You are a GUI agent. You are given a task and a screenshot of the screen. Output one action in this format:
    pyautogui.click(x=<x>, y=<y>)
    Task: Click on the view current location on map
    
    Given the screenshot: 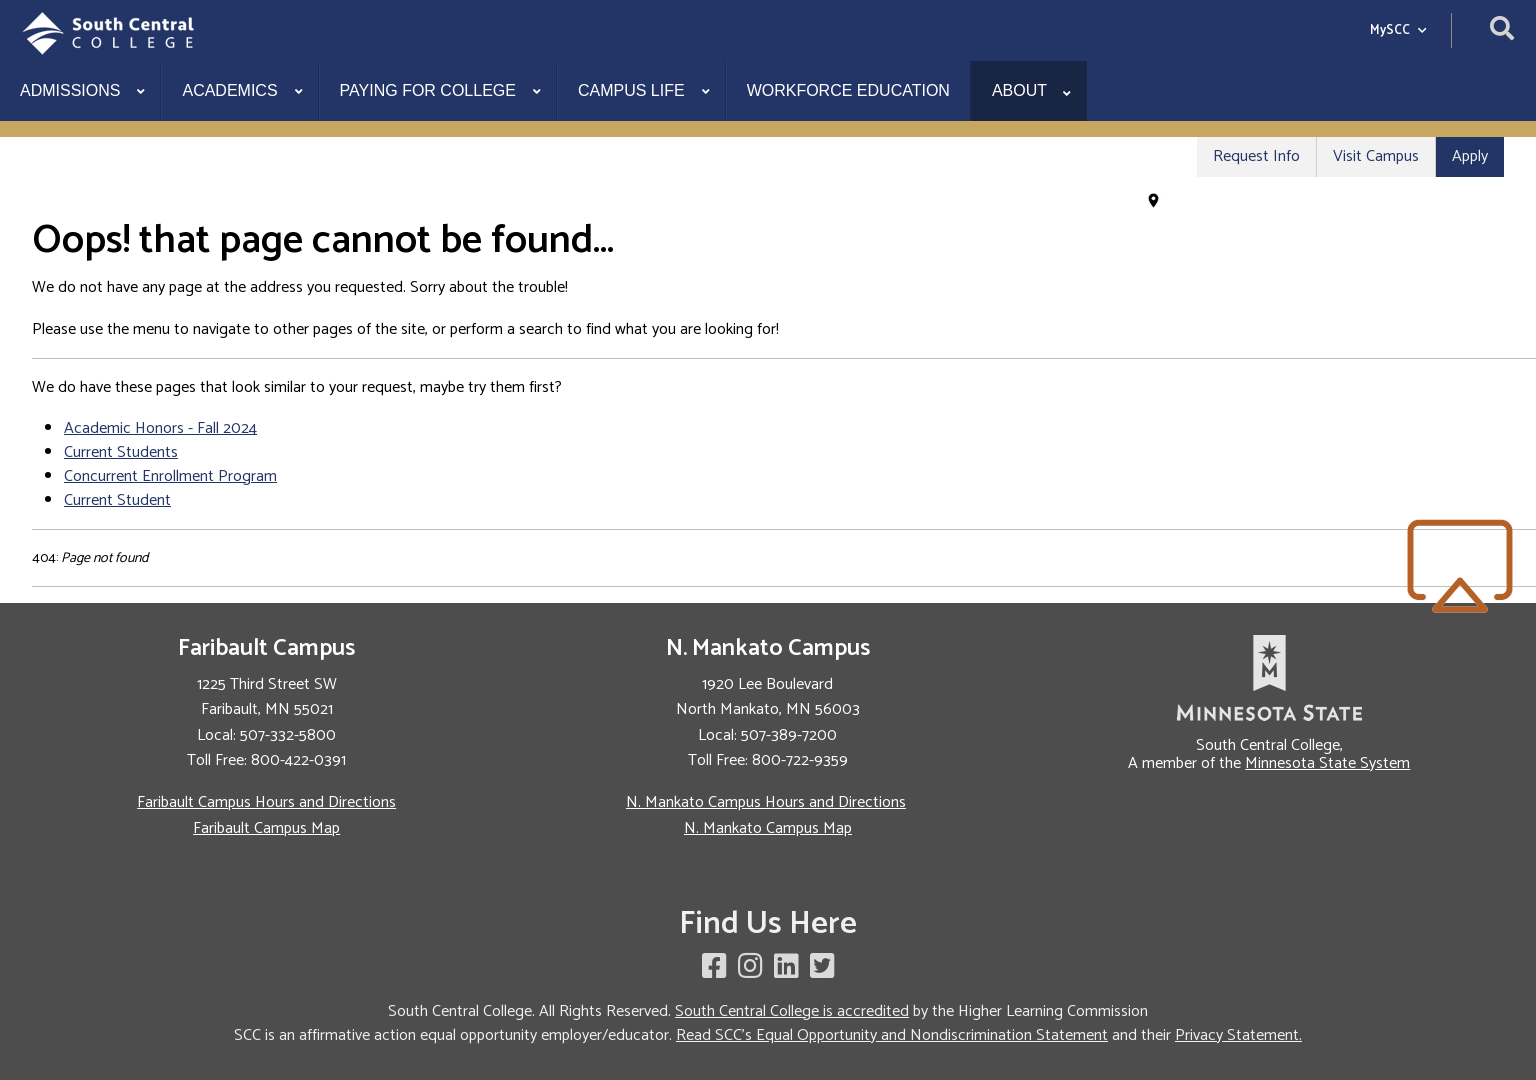 What is the action you would take?
    pyautogui.click(x=1153, y=200)
    